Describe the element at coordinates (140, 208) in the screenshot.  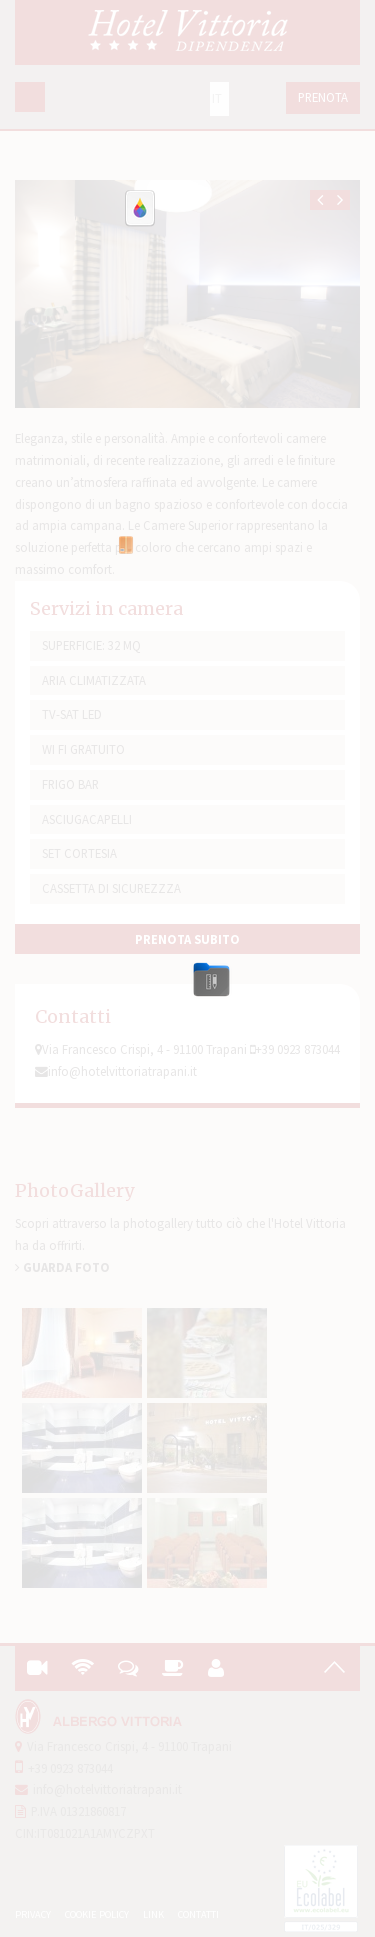
I see `an ICC color profile file` at that location.